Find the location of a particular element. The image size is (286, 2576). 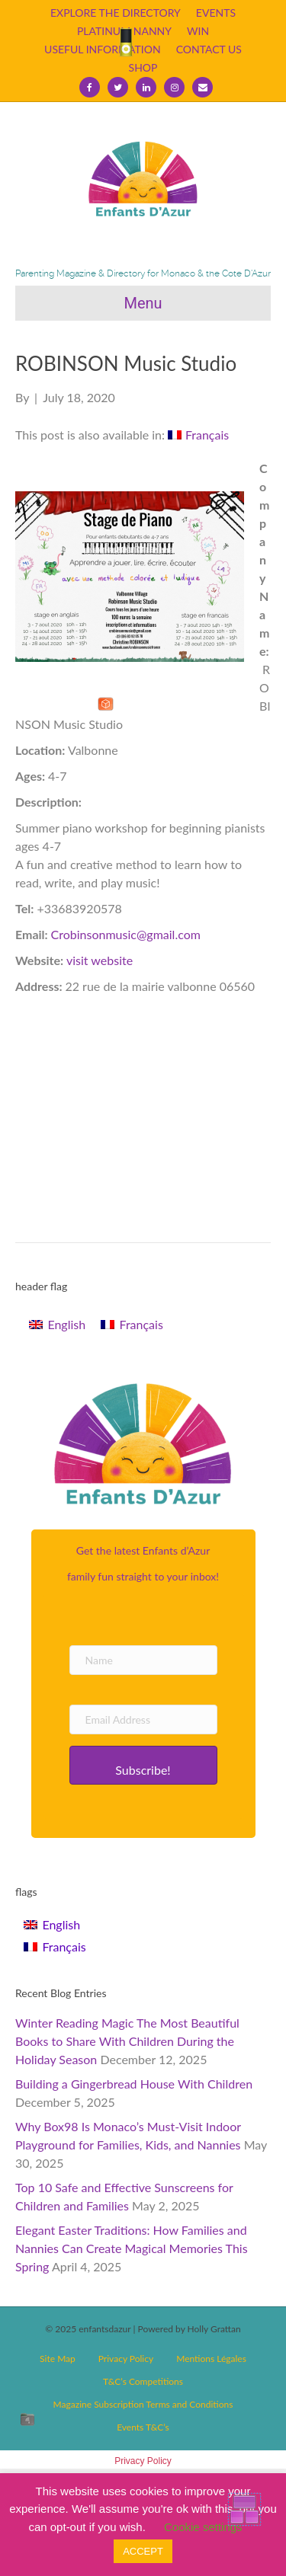

select all items in the current view is located at coordinates (244, 2509).